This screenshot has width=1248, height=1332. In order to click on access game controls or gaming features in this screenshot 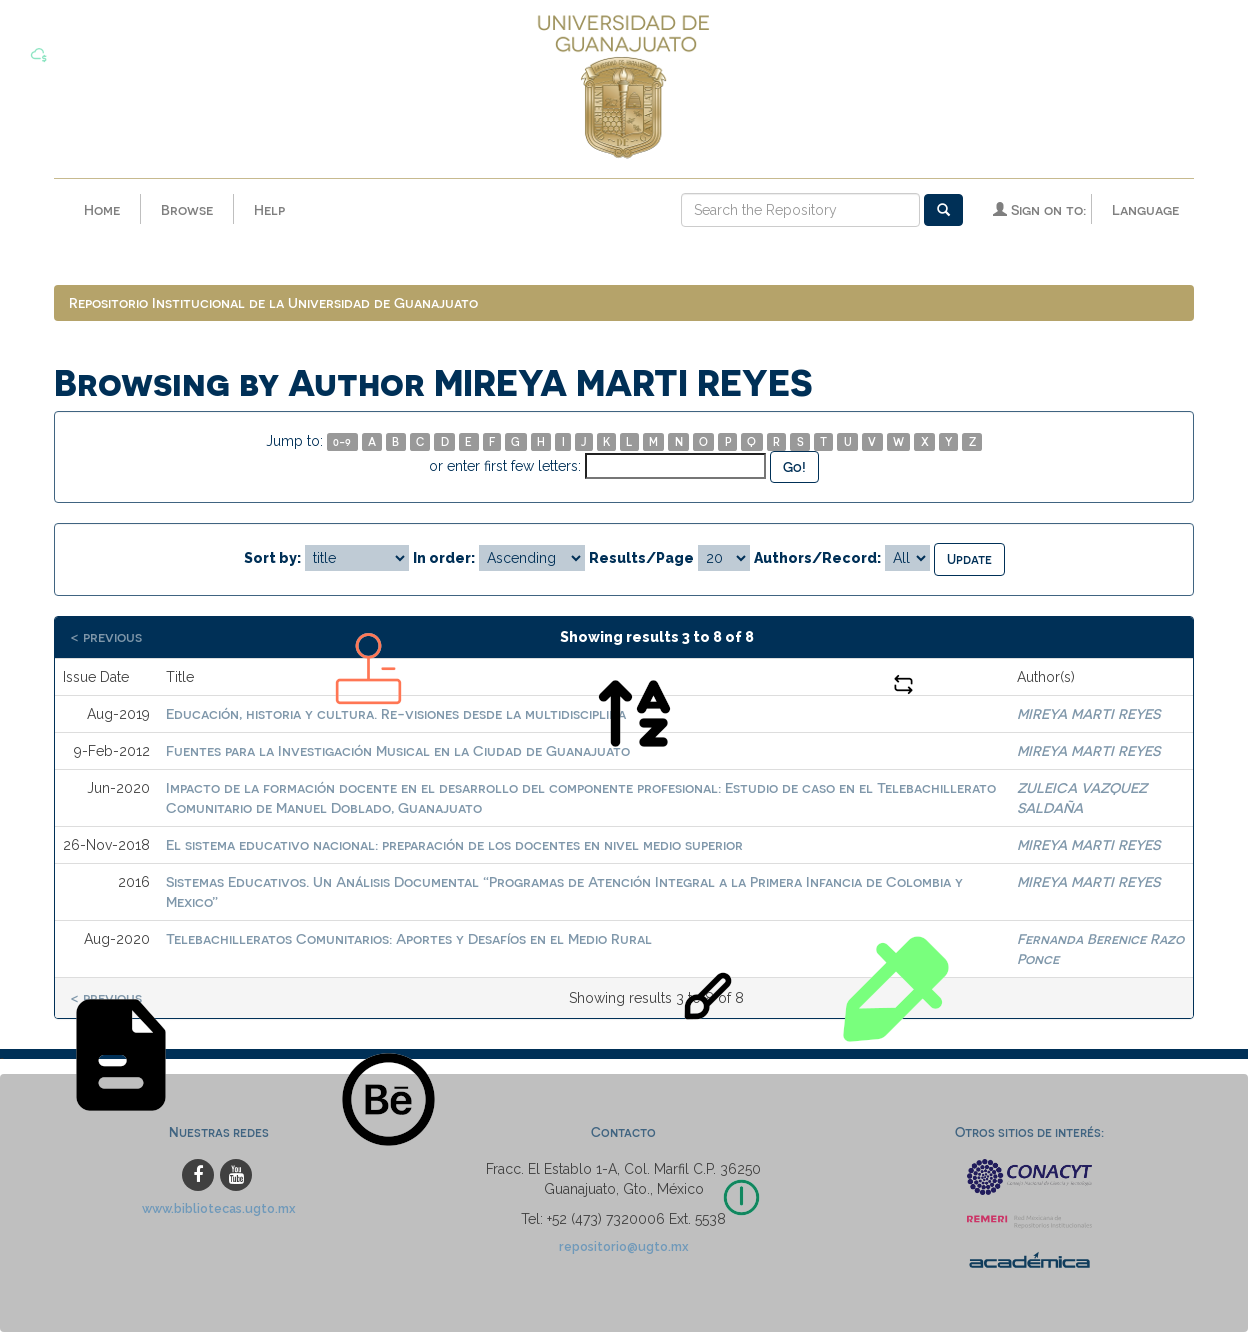, I will do `click(368, 671)`.